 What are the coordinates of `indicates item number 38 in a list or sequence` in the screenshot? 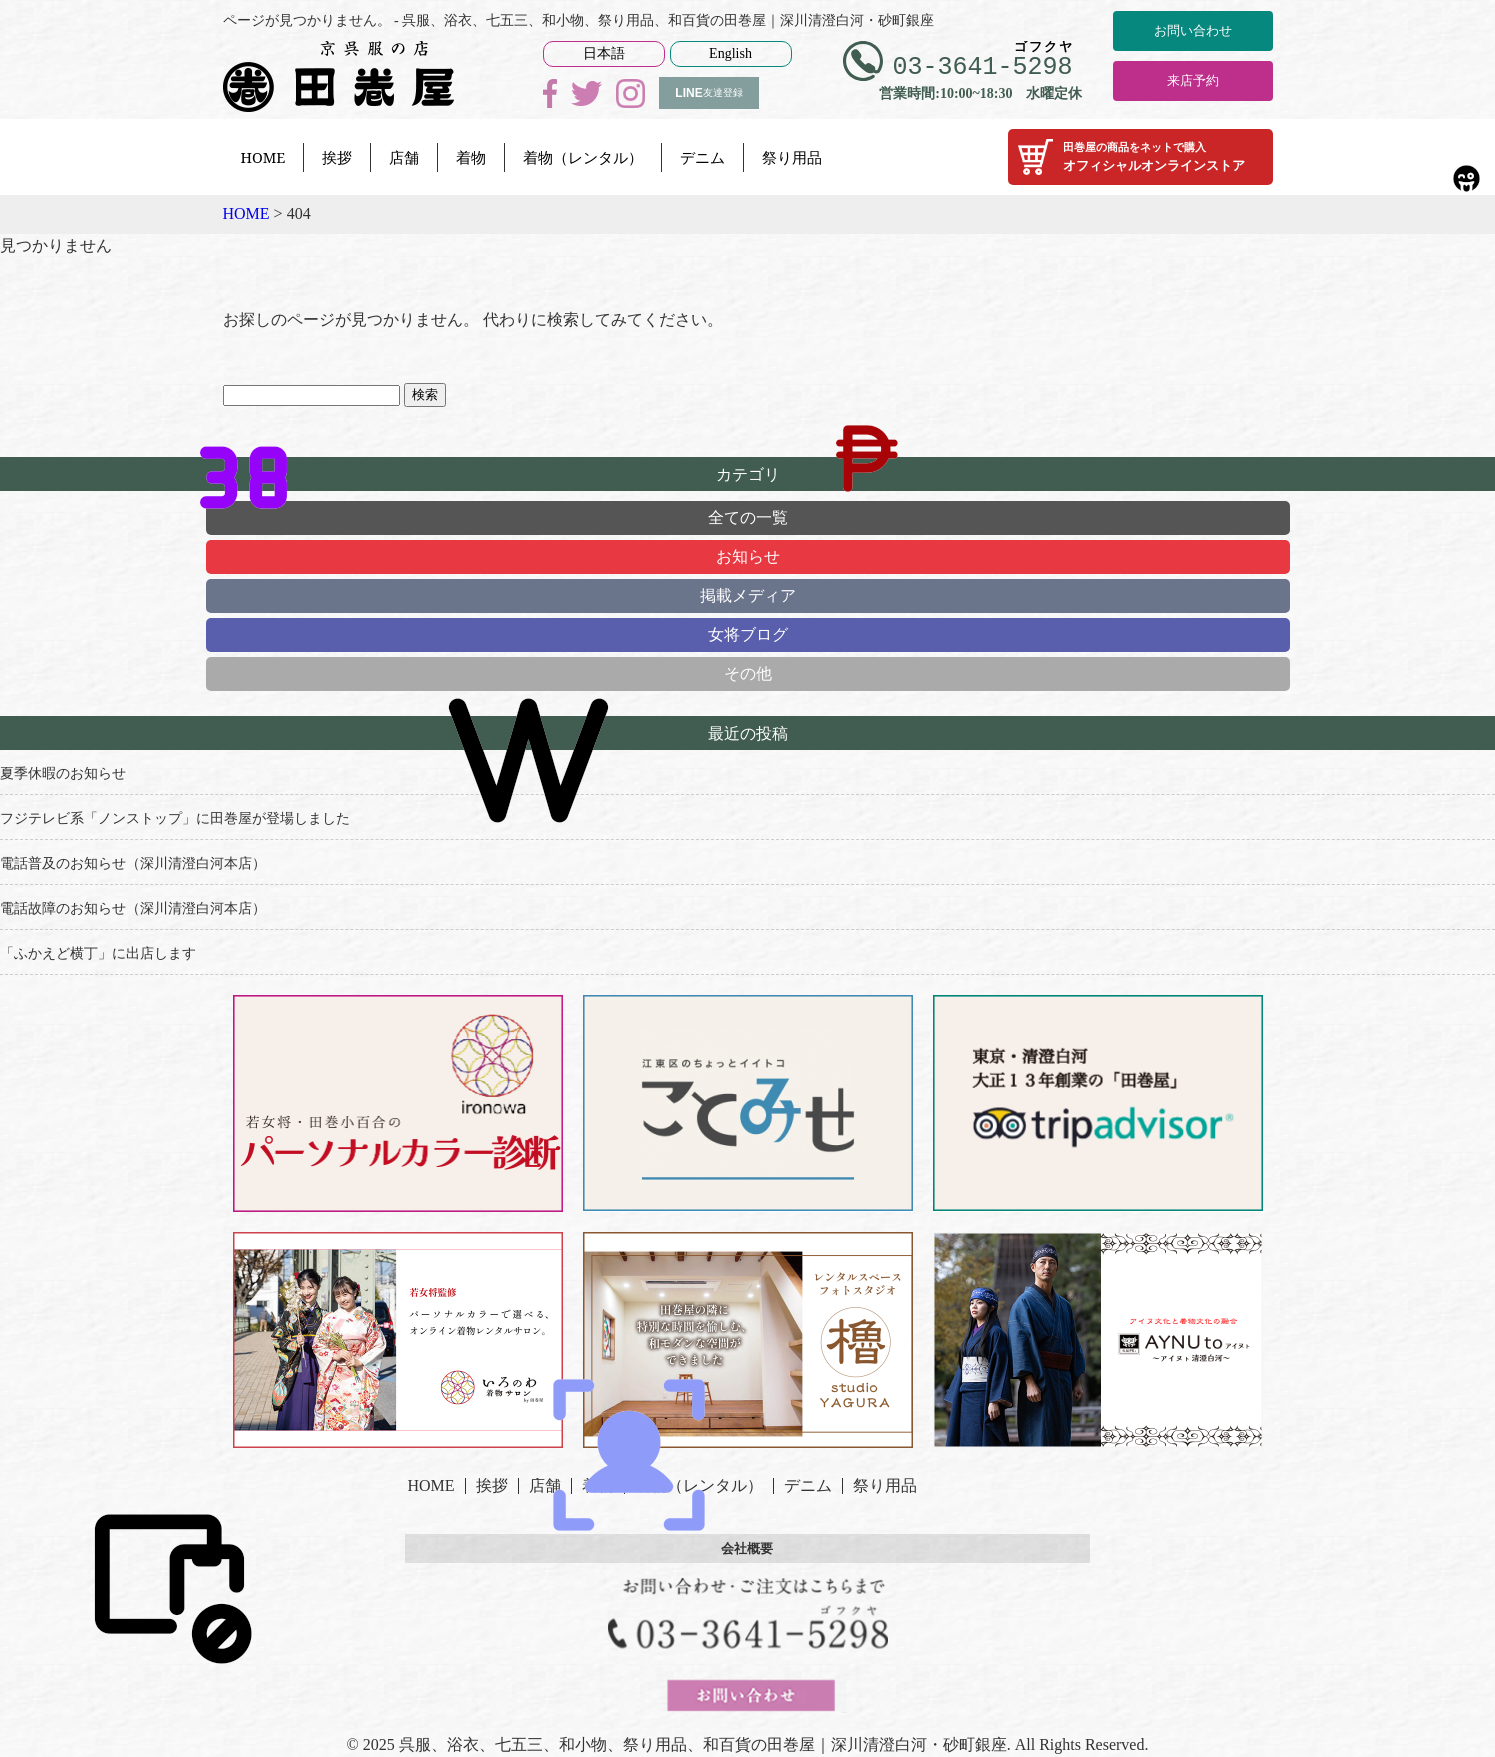 It's located at (243, 477).